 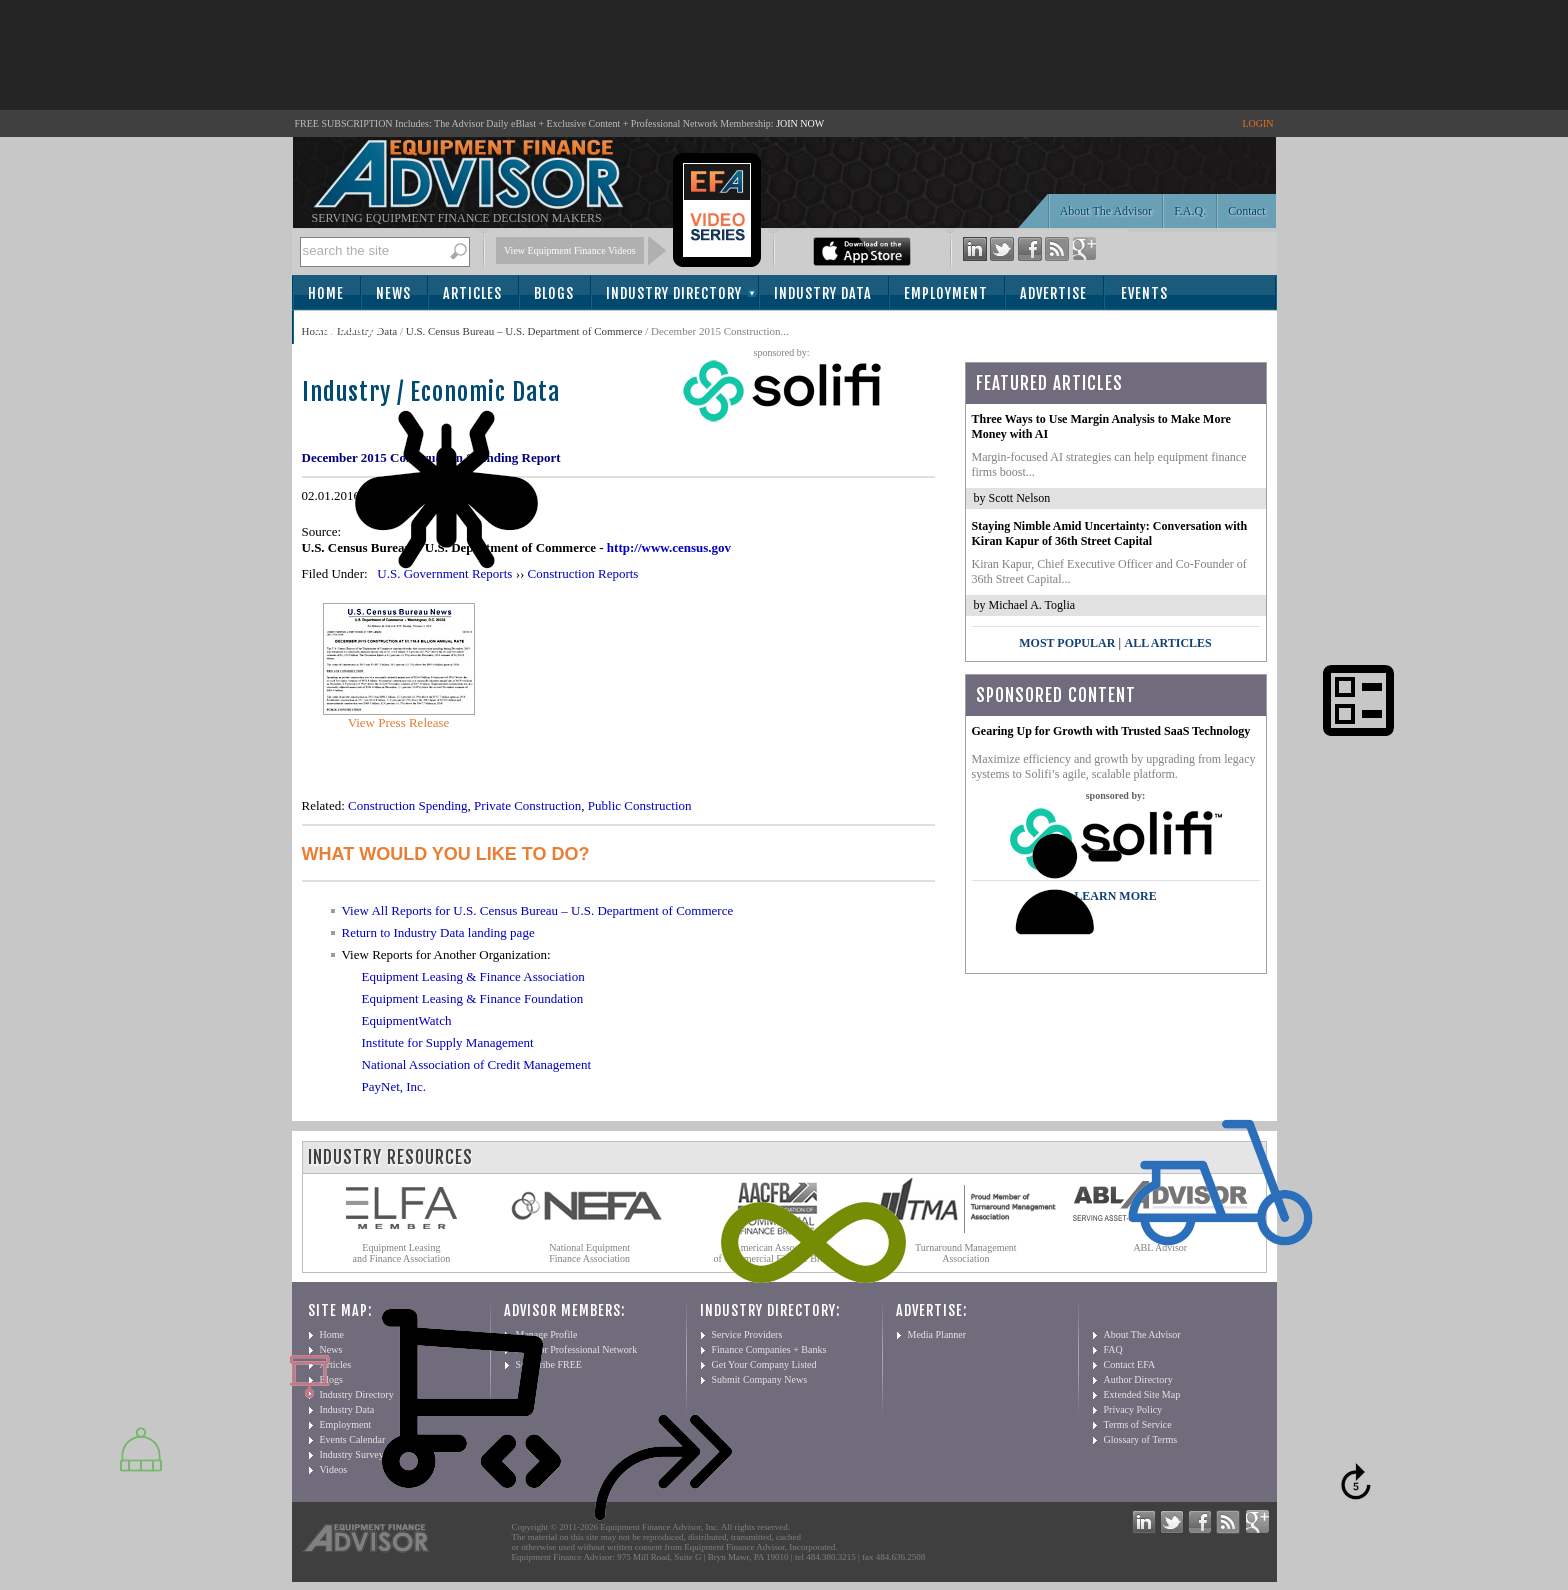 I want to click on start a presentation, so click(x=309, y=1373).